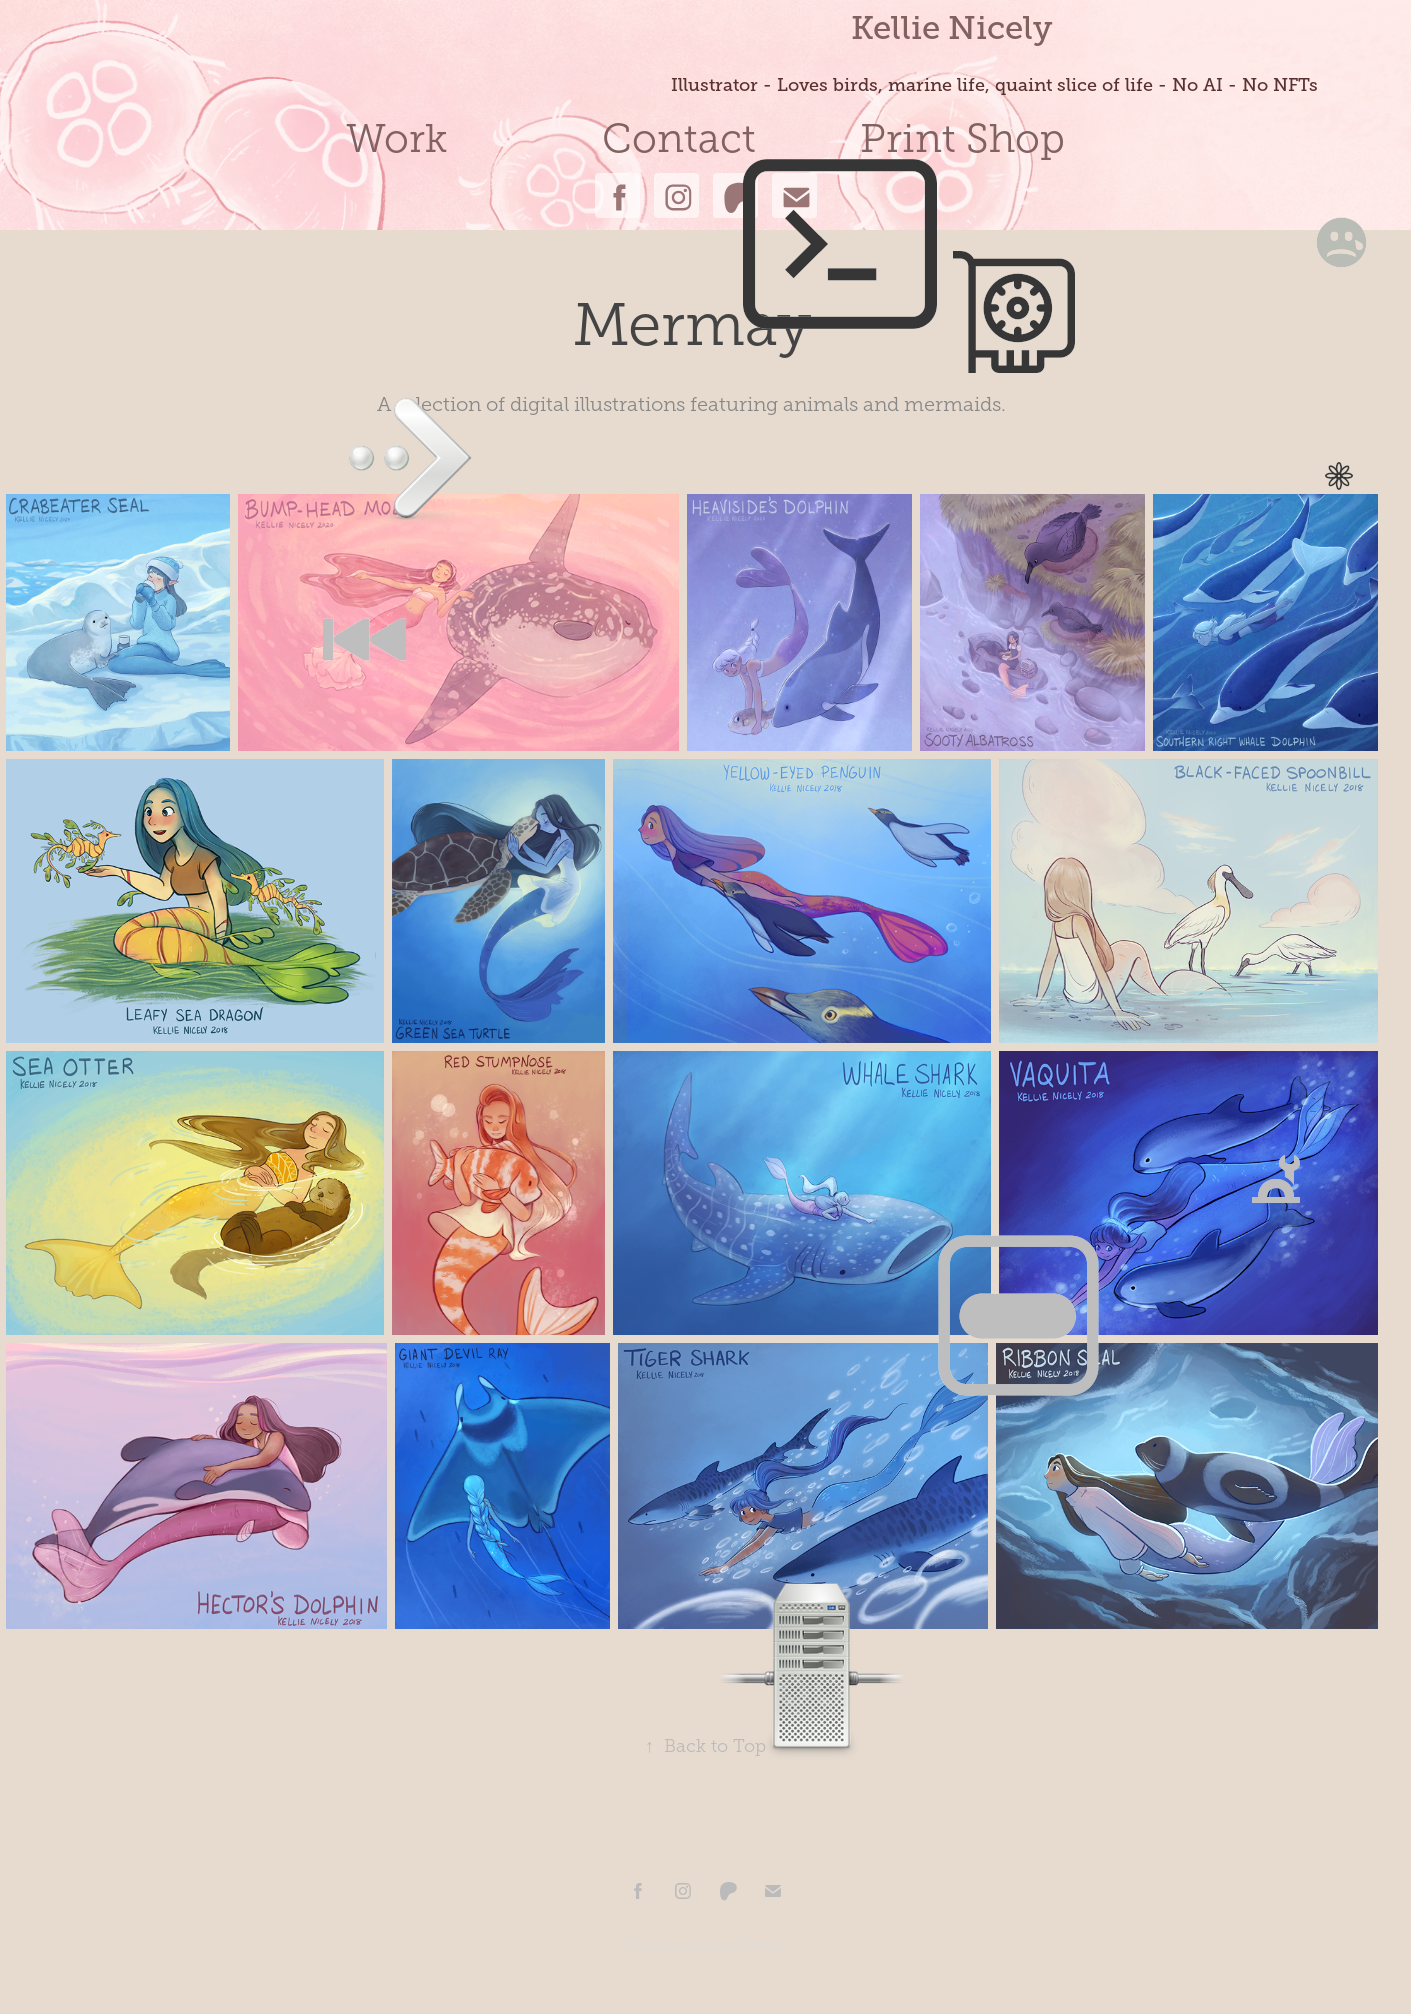  Describe the element at coordinates (1014, 312) in the screenshot. I see `view graphics card information` at that location.